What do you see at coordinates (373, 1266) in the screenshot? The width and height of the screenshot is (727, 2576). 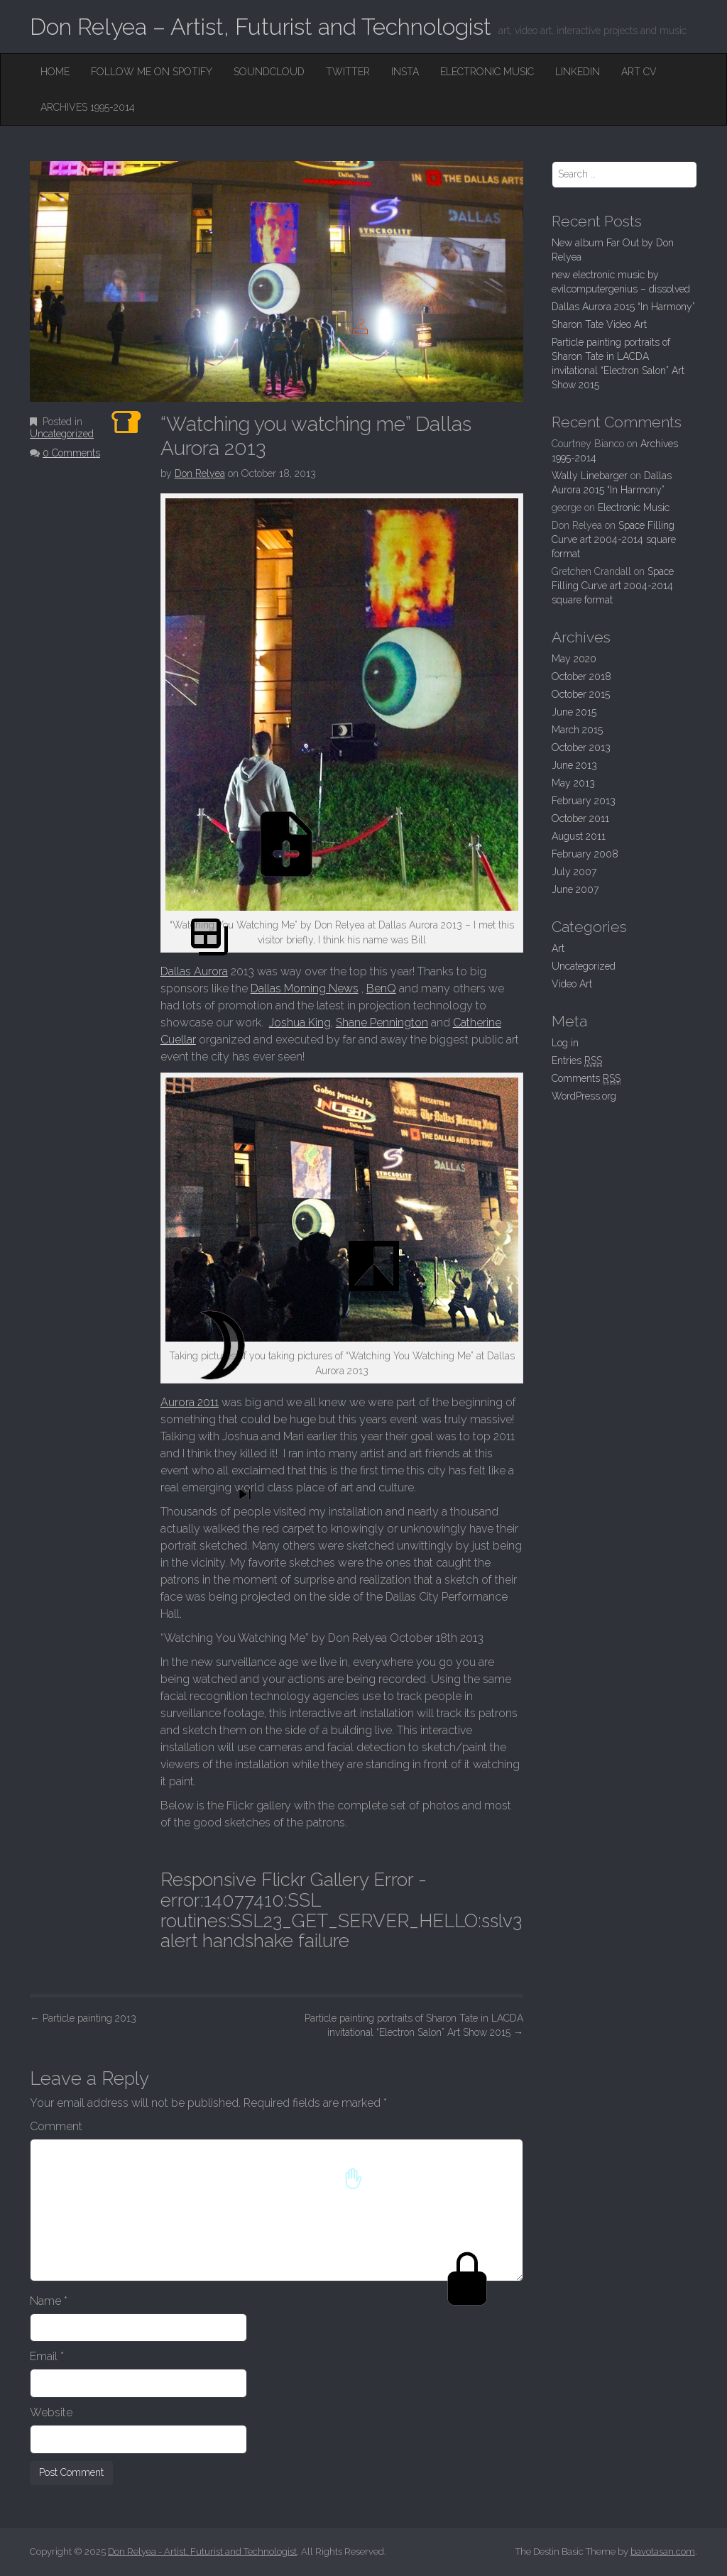 I see `apply black and white filter to image` at bounding box center [373, 1266].